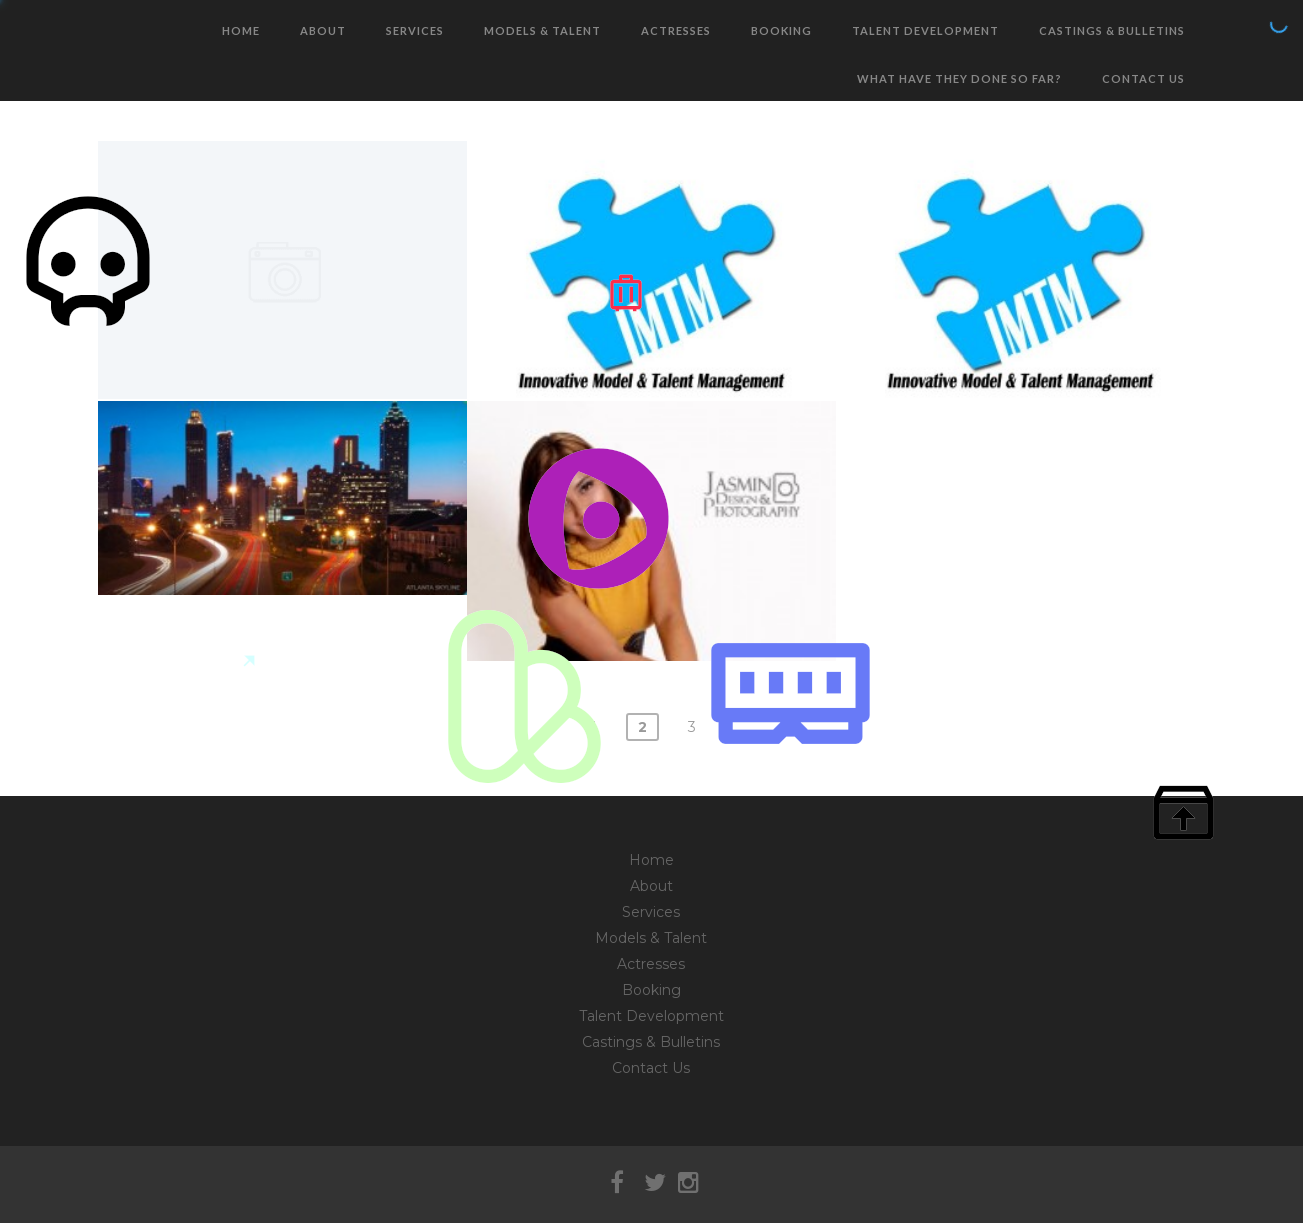 This screenshot has width=1303, height=1223. What do you see at coordinates (790, 693) in the screenshot?
I see `view system RAM or memory status` at bounding box center [790, 693].